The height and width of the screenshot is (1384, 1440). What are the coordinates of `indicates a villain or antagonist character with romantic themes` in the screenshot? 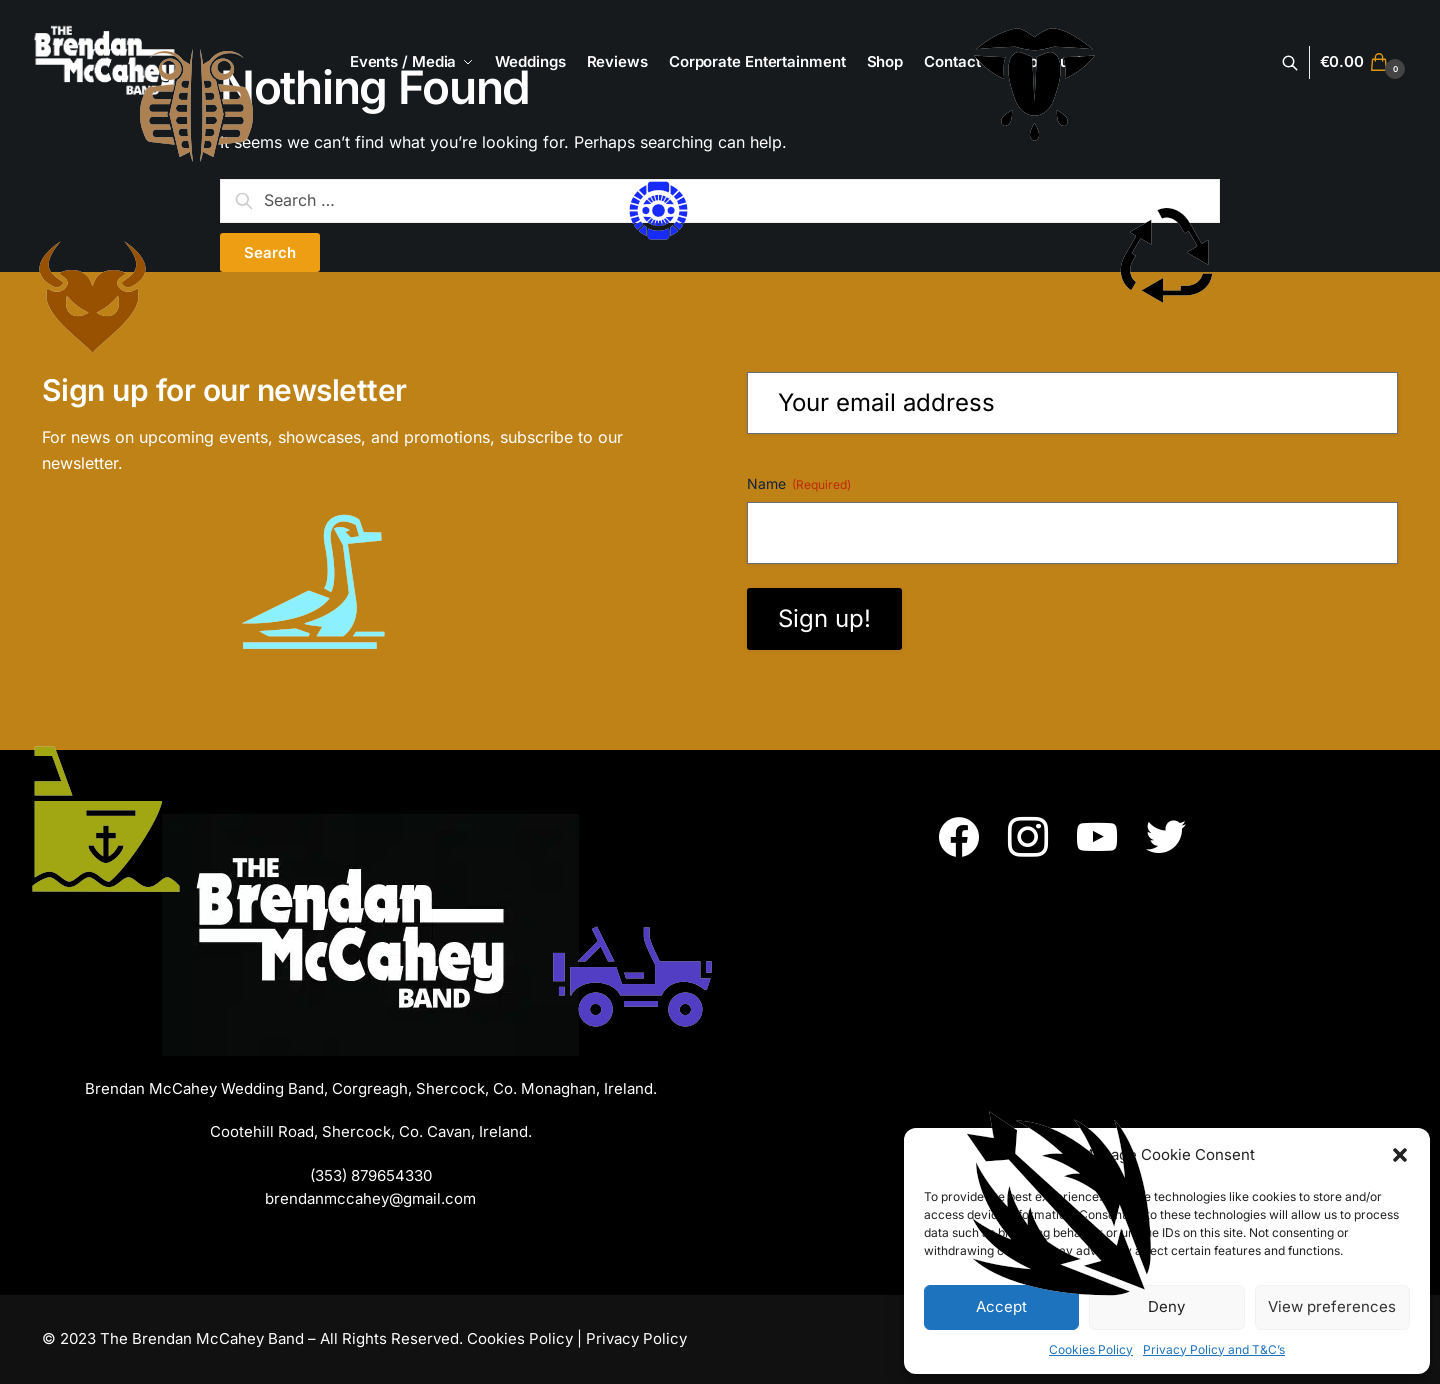 It's located at (92, 296).